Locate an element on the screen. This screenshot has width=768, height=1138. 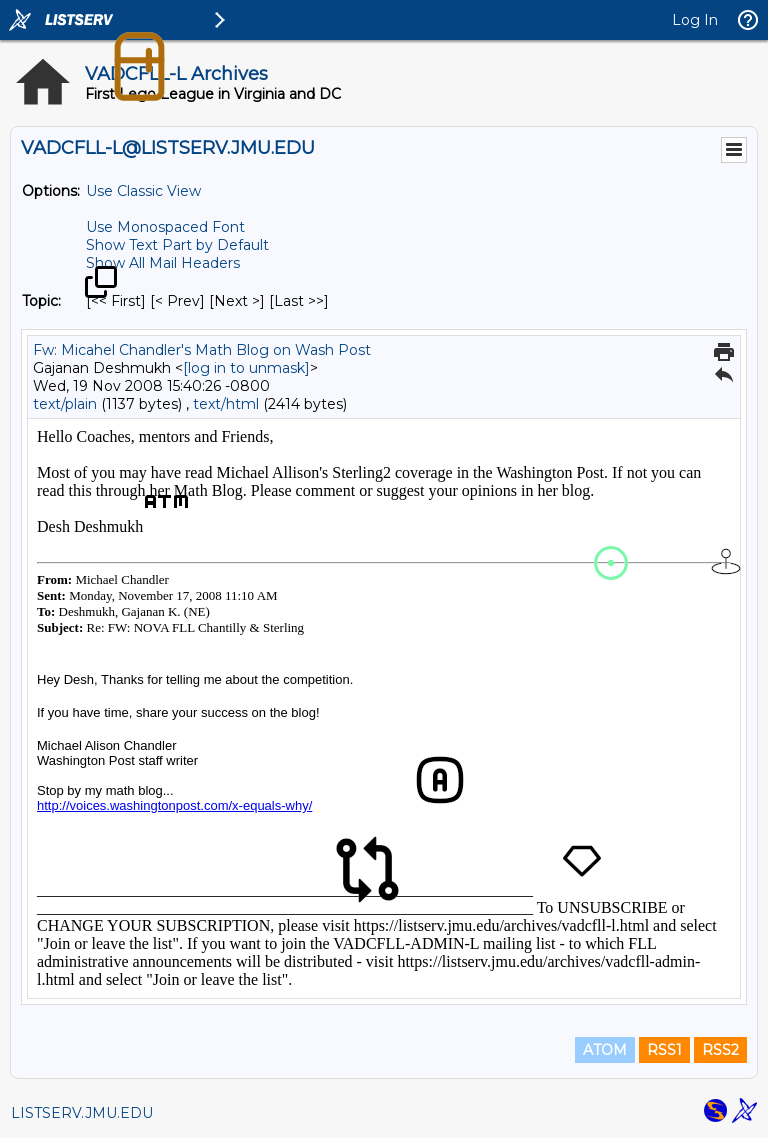
access kitchen appliance controls is located at coordinates (139, 66).